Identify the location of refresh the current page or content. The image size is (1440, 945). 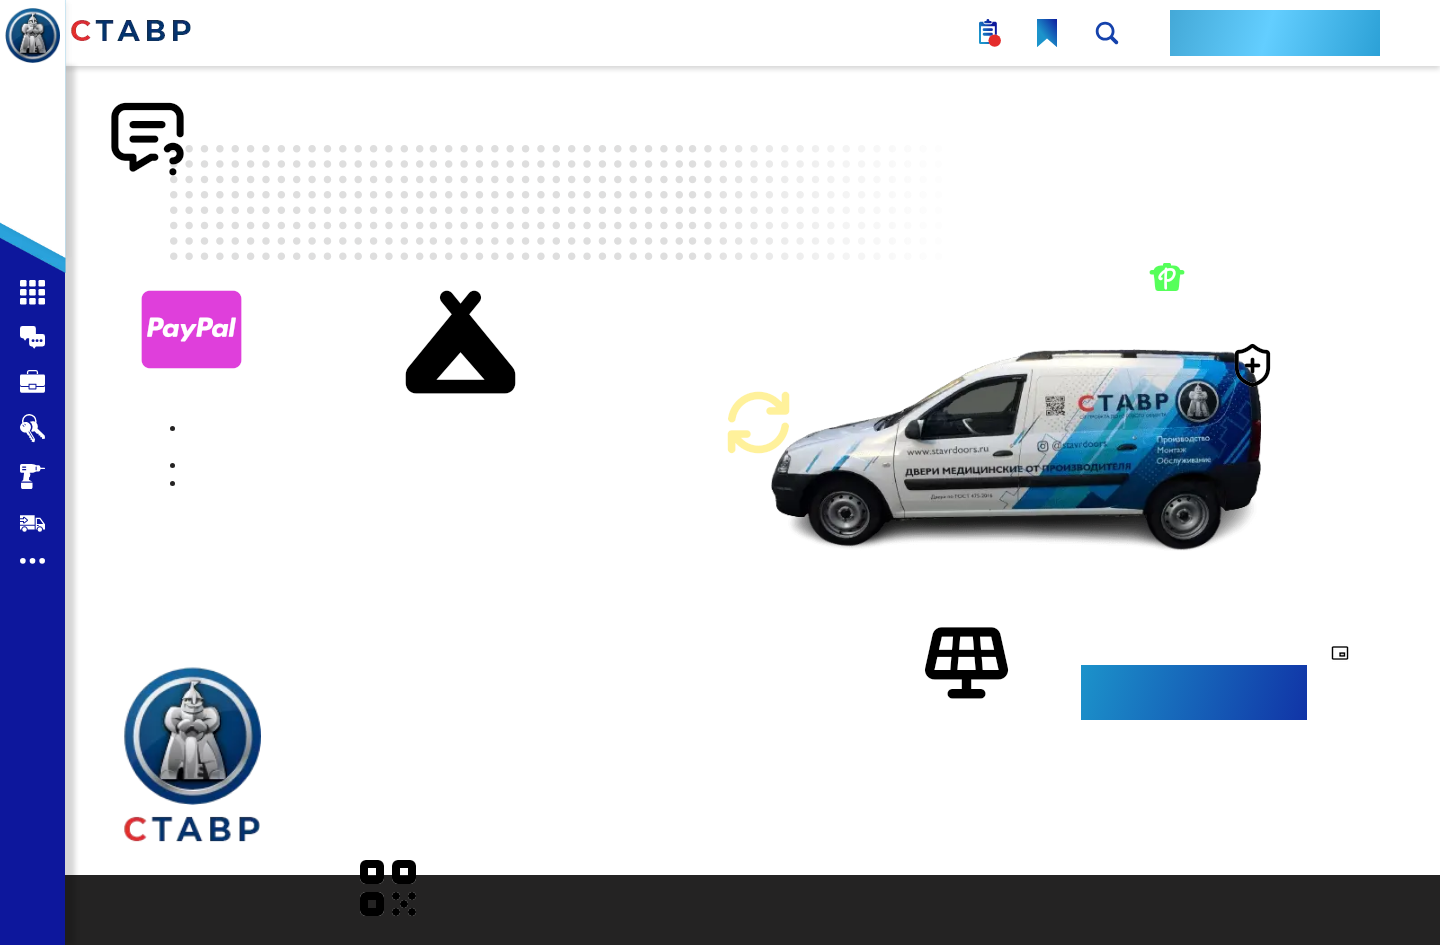
(758, 422).